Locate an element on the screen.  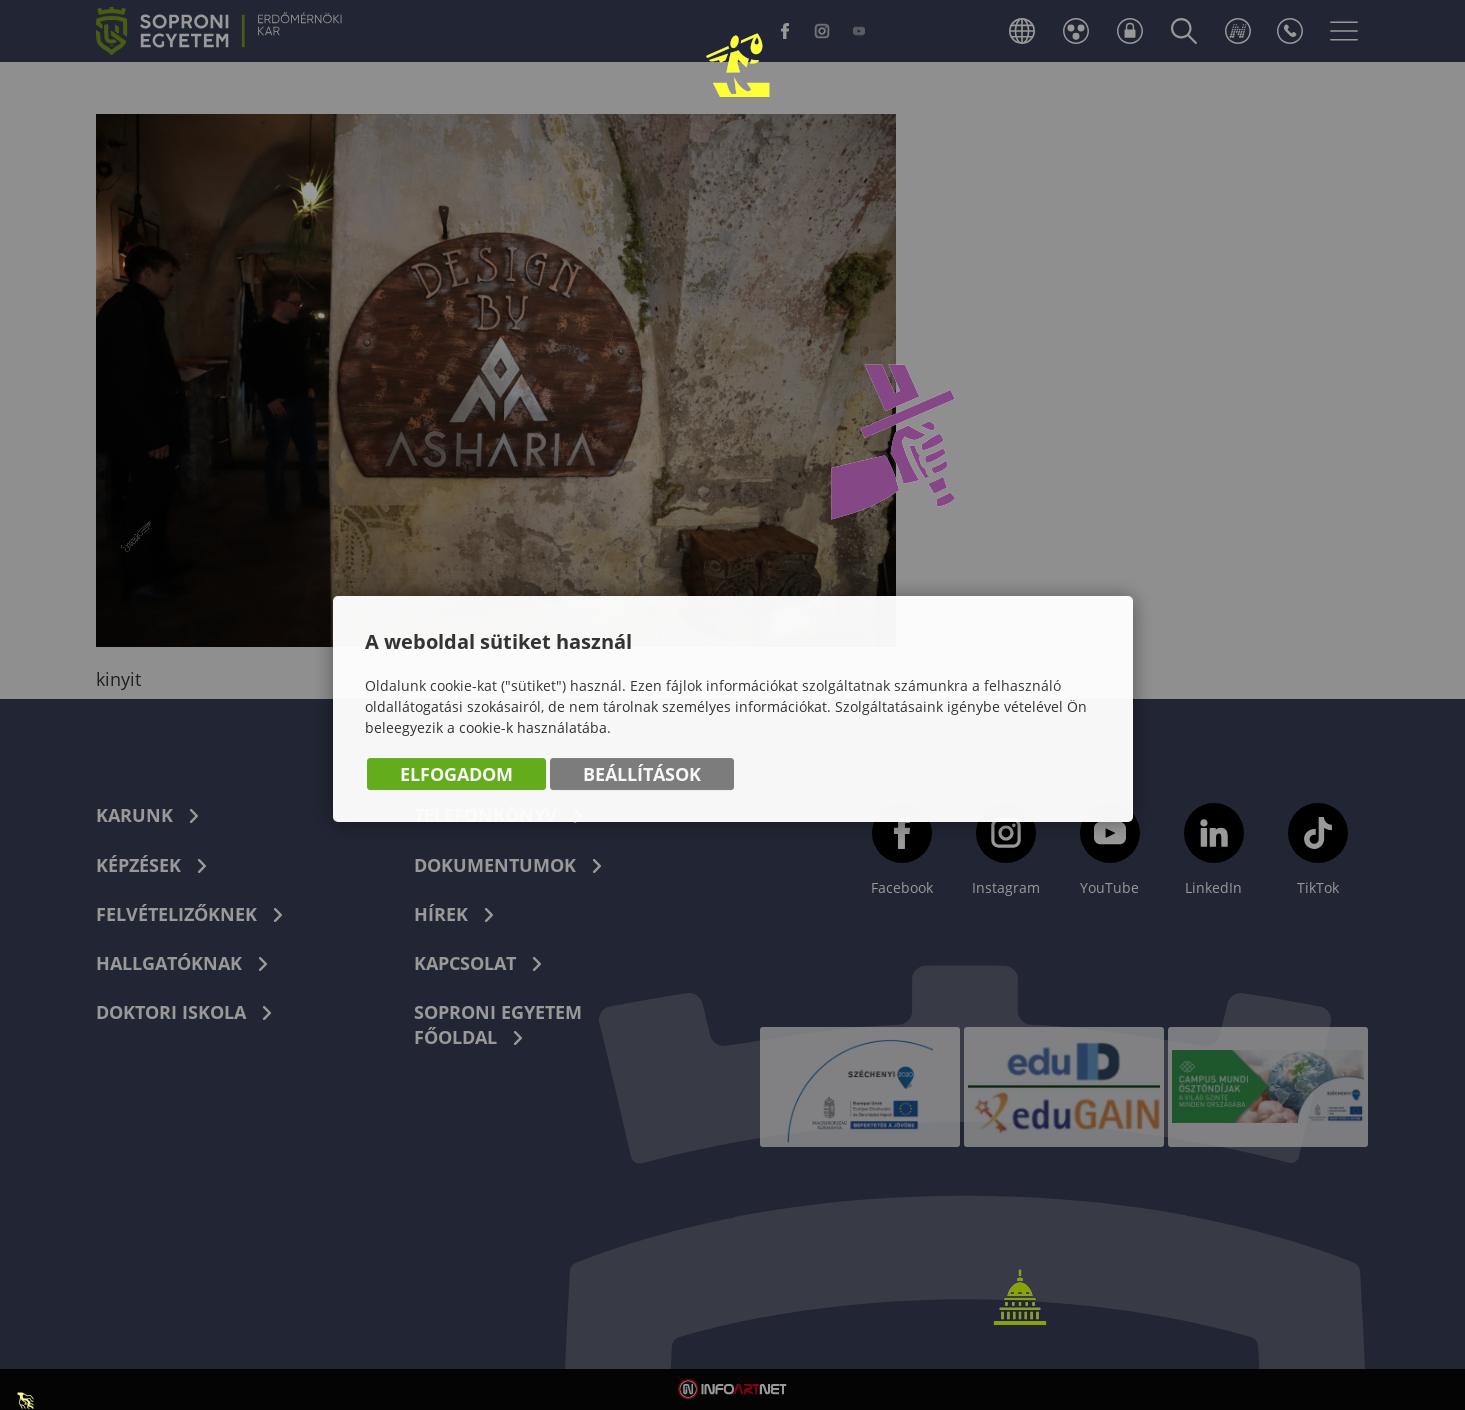
the fool tarot card icon is located at coordinates (736, 64).